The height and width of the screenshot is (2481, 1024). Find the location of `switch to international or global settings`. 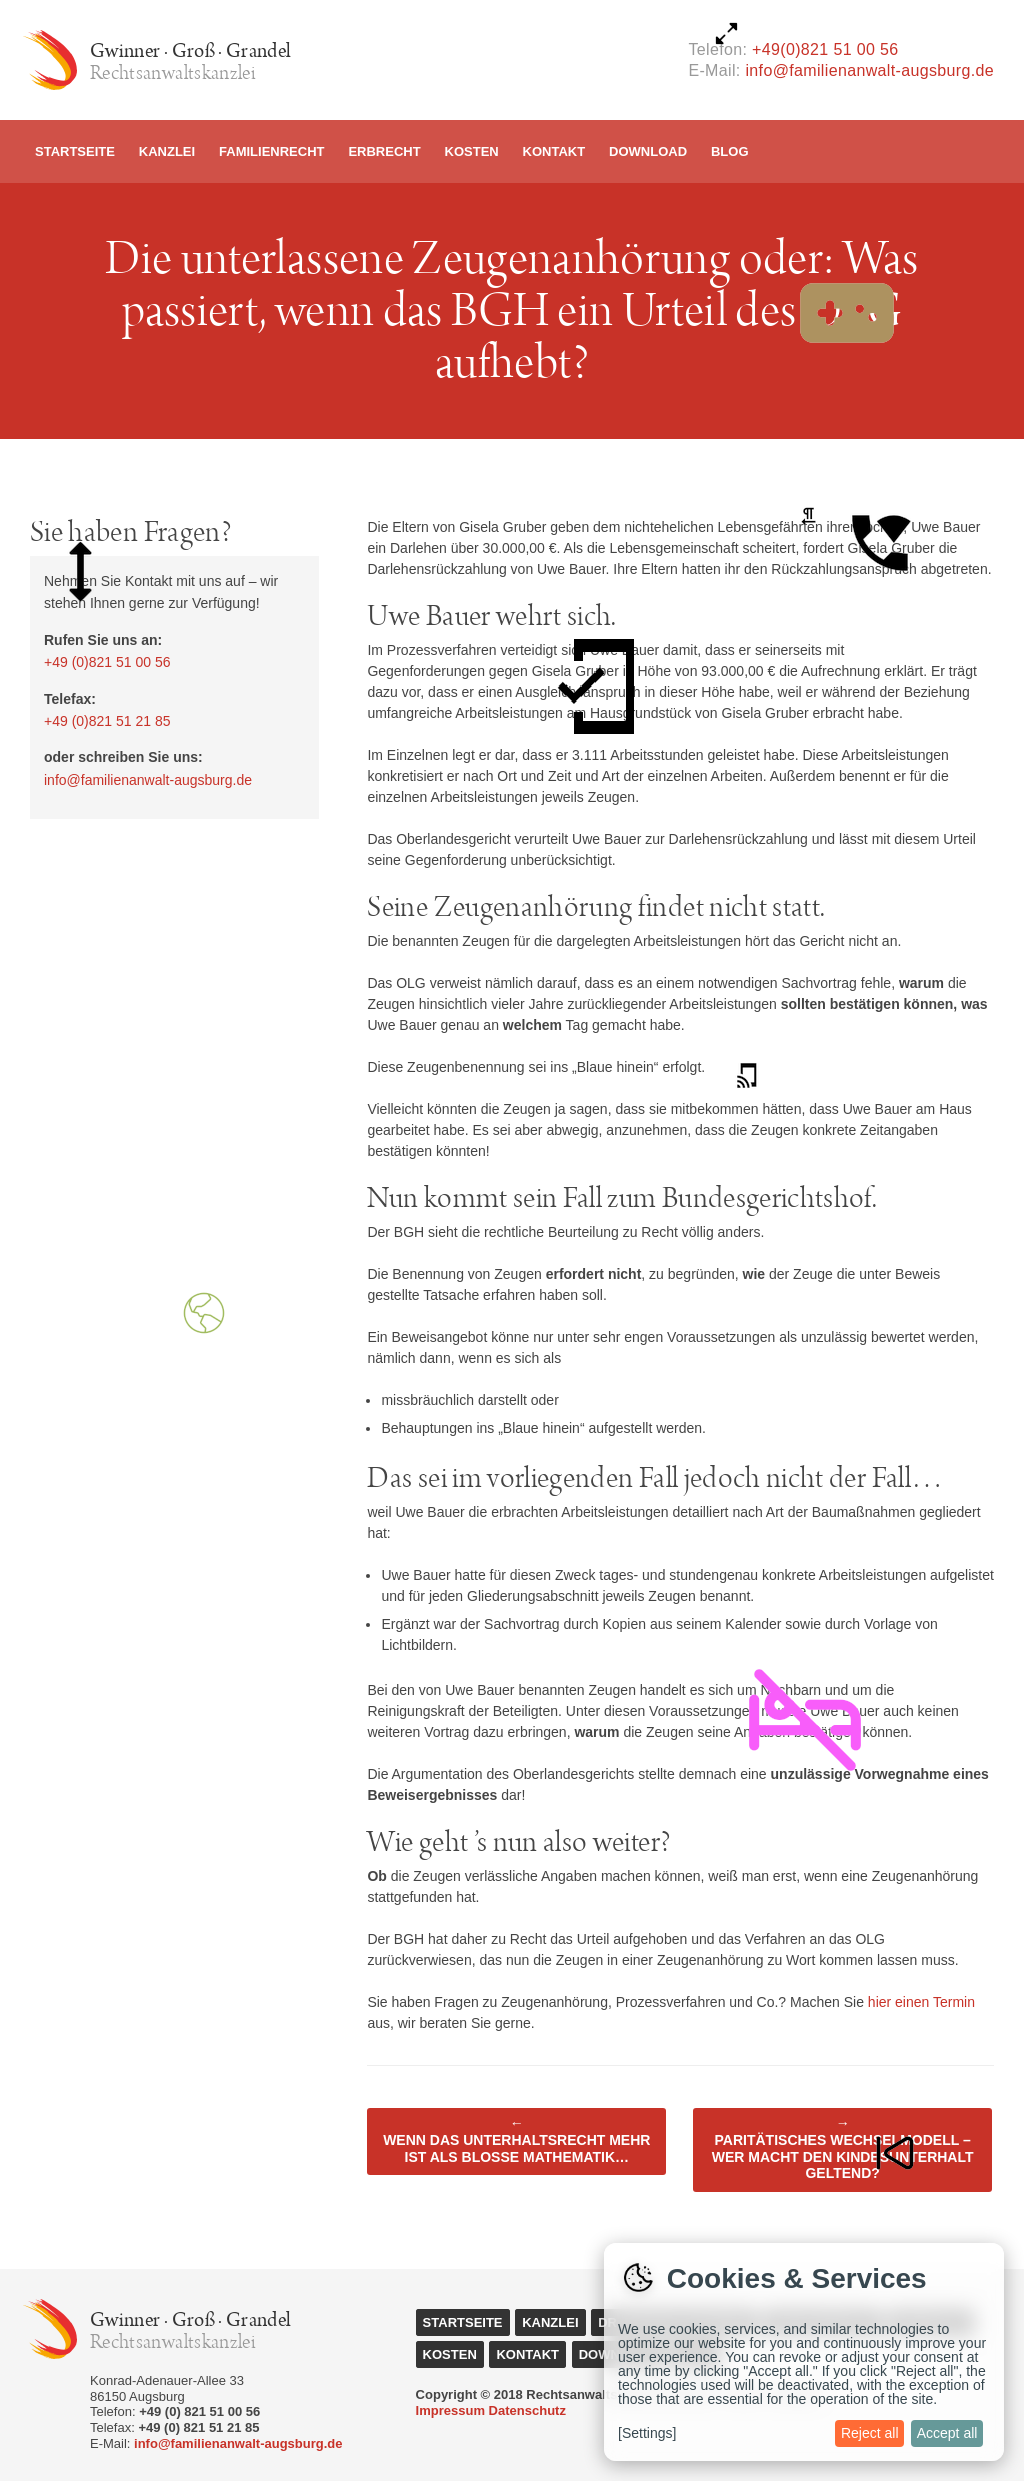

switch to international or global settings is located at coordinates (204, 1313).